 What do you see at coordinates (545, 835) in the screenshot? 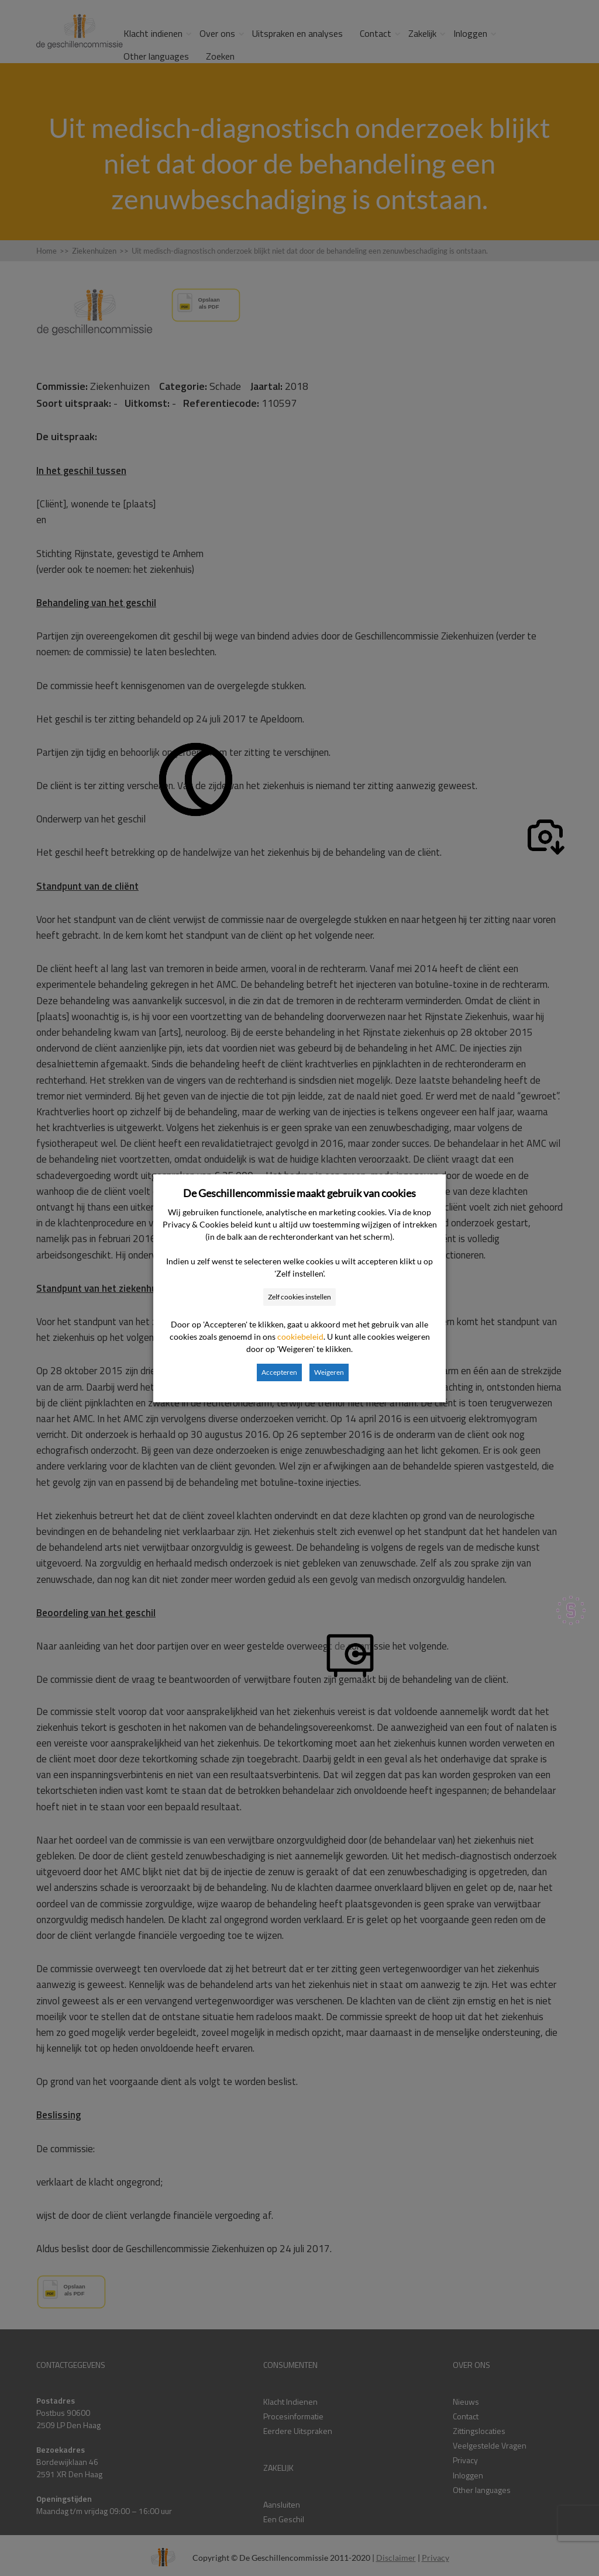
I see `download a captured photo` at bounding box center [545, 835].